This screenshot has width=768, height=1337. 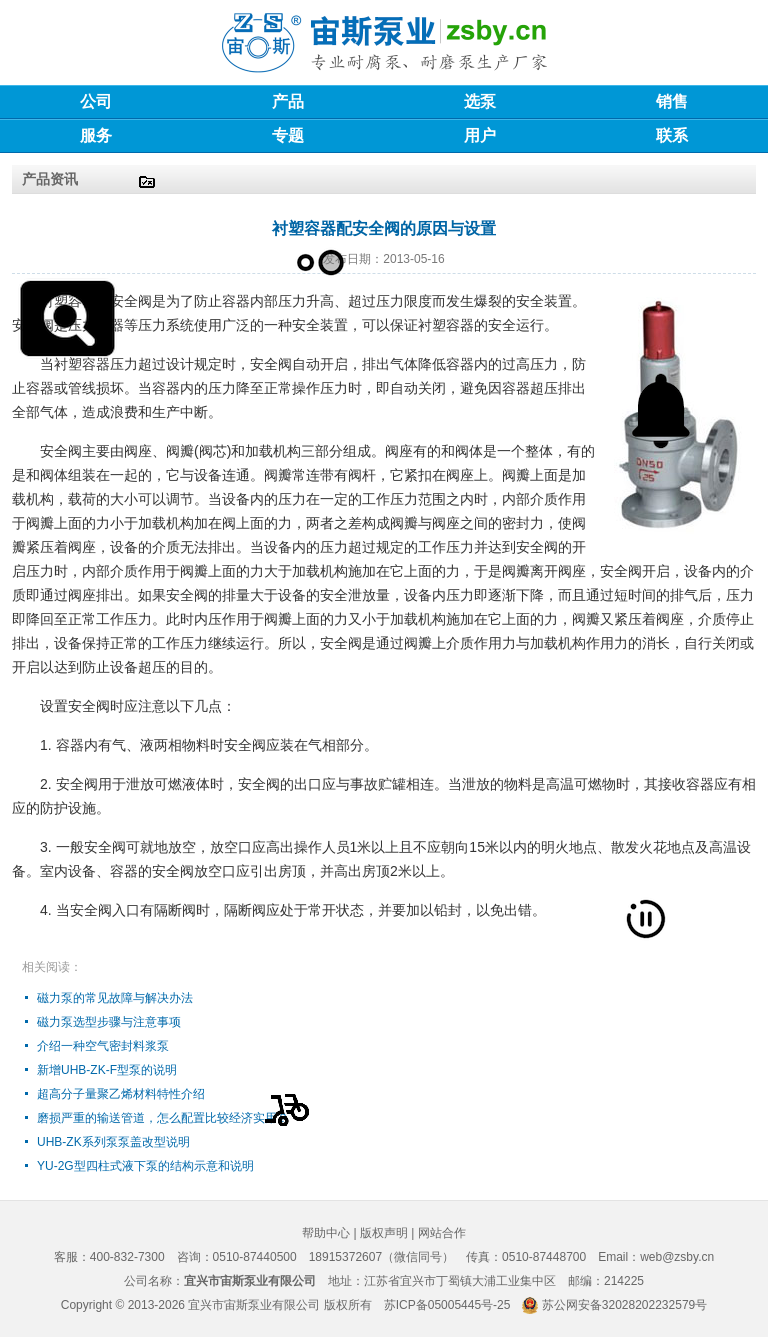 What do you see at coordinates (646, 919) in the screenshot?
I see `motion photo playback is paused` at bounding box center [646, 919].